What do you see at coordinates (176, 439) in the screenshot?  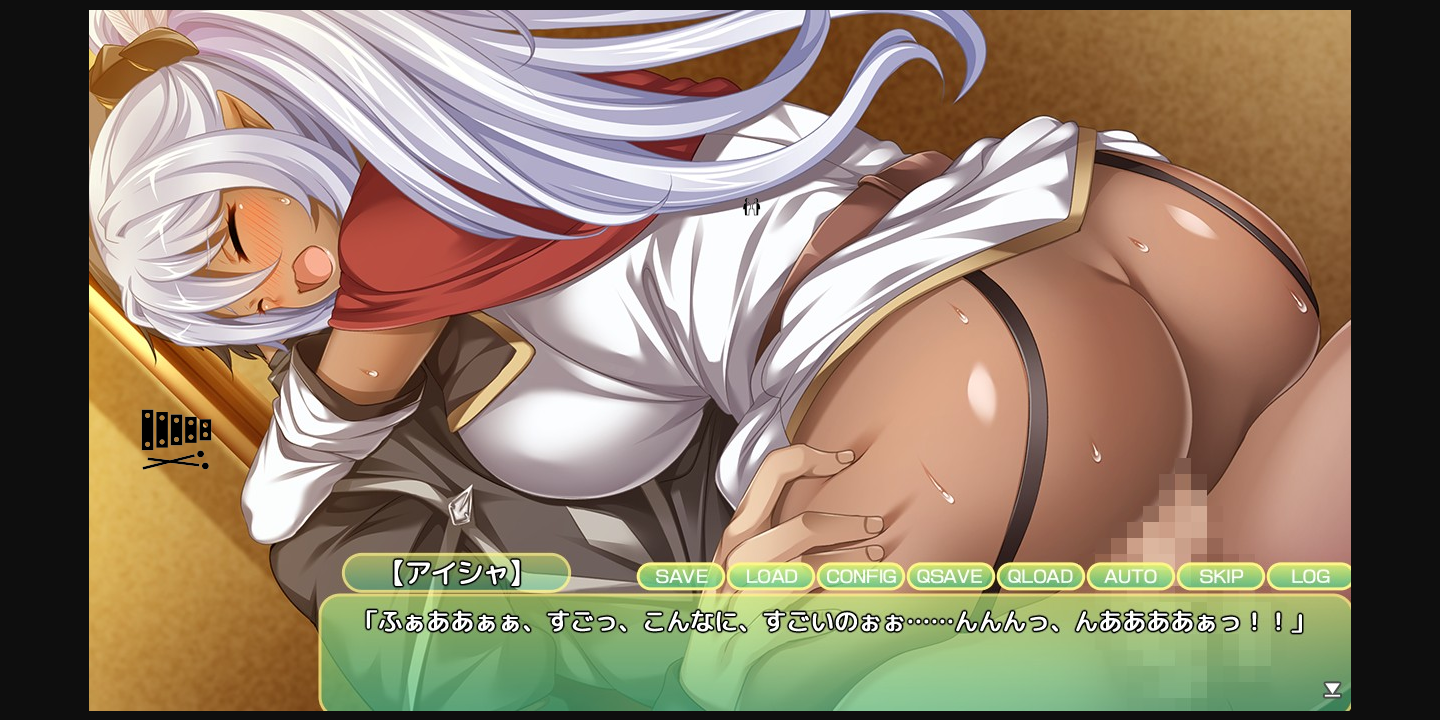 I see `access music or sound settings` at bounding box center [176, 439].